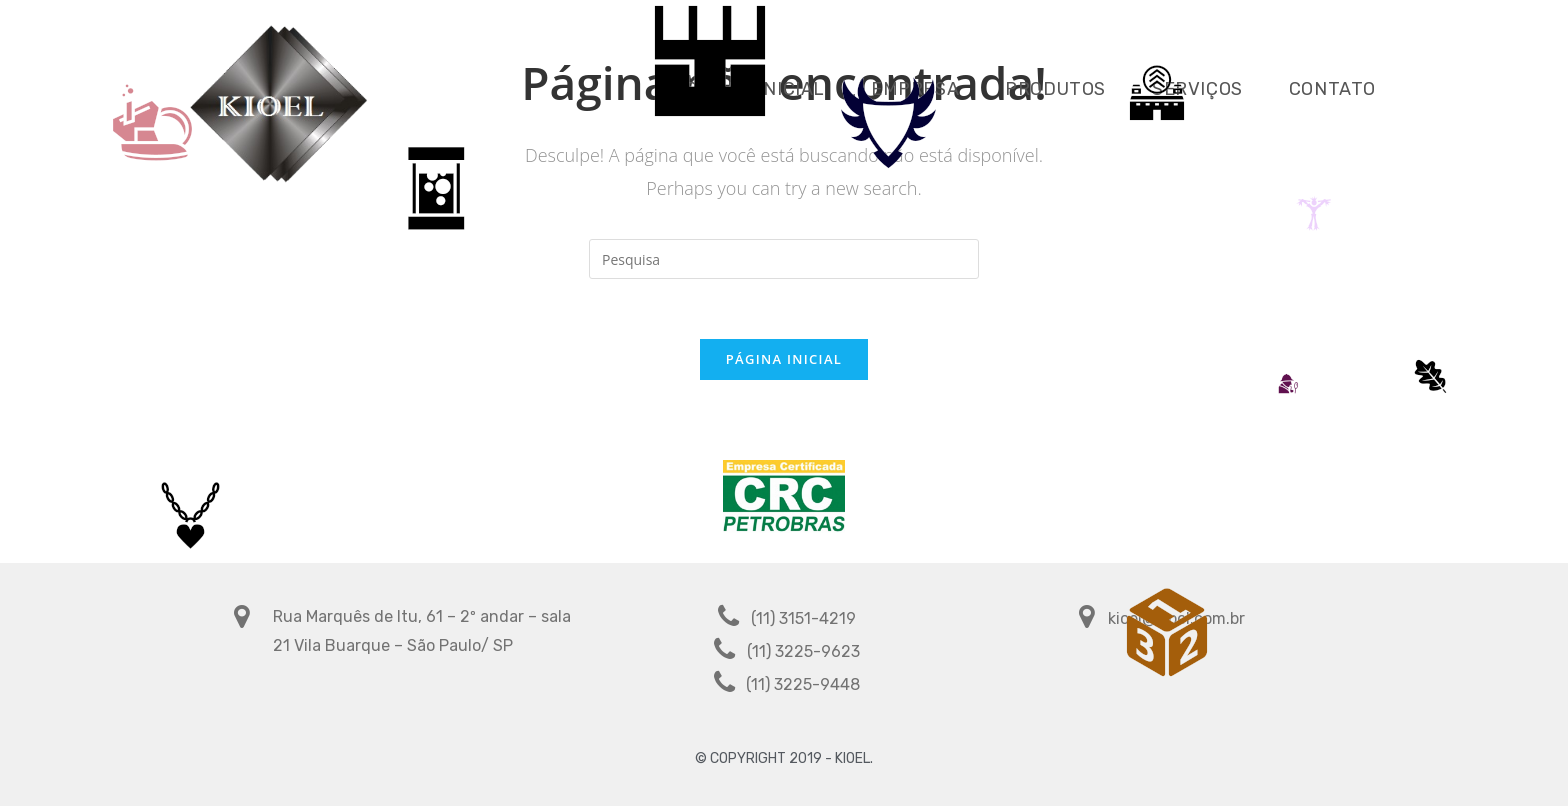 This screenshot has width=1568, height=806. What do you see at coordinates (888, 121) in the screenshot?
I see `indicates protected or guarded status` at bounding box center [888, 121].